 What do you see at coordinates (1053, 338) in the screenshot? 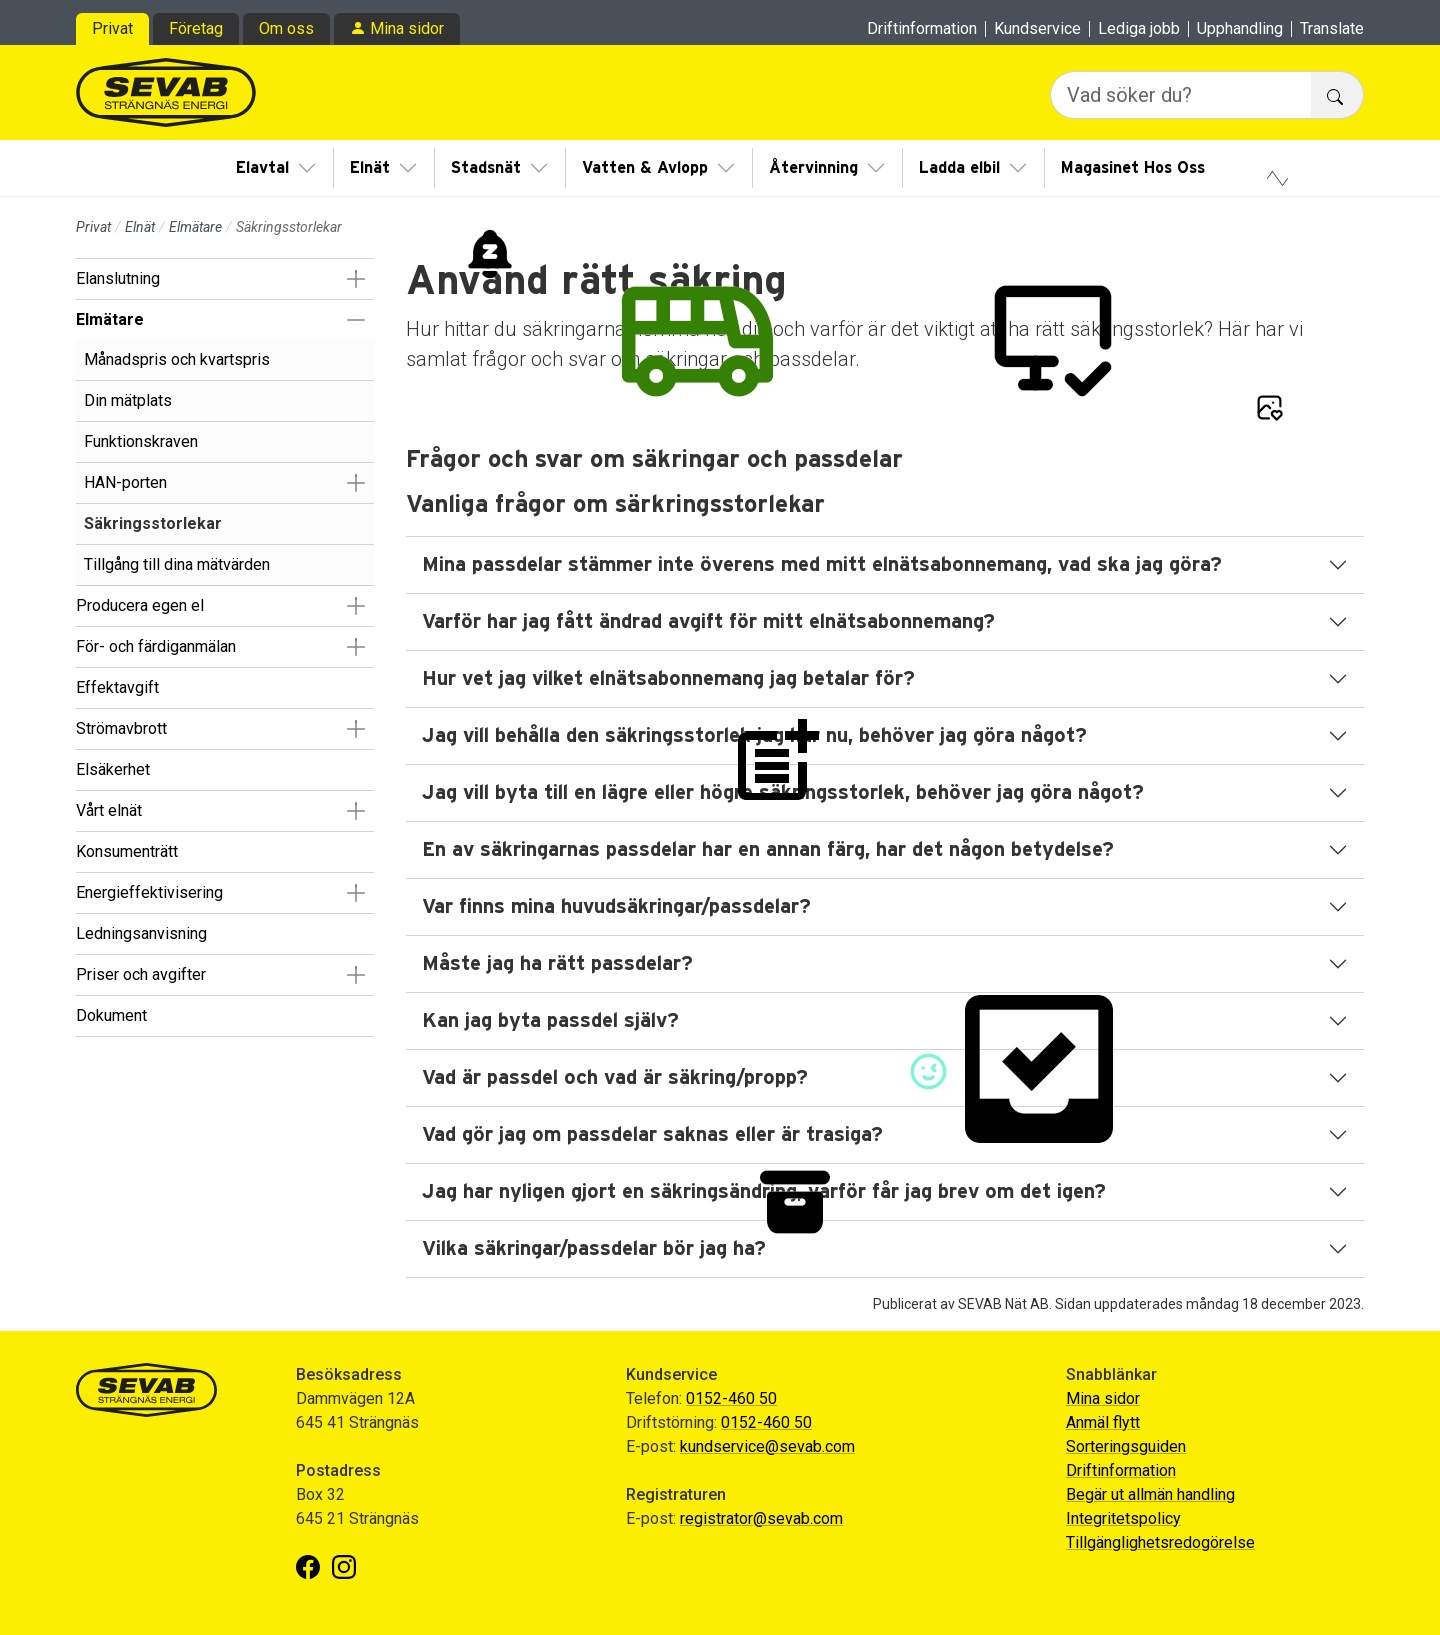
I see `device successfully connected` at bounding box center [1053, 338].